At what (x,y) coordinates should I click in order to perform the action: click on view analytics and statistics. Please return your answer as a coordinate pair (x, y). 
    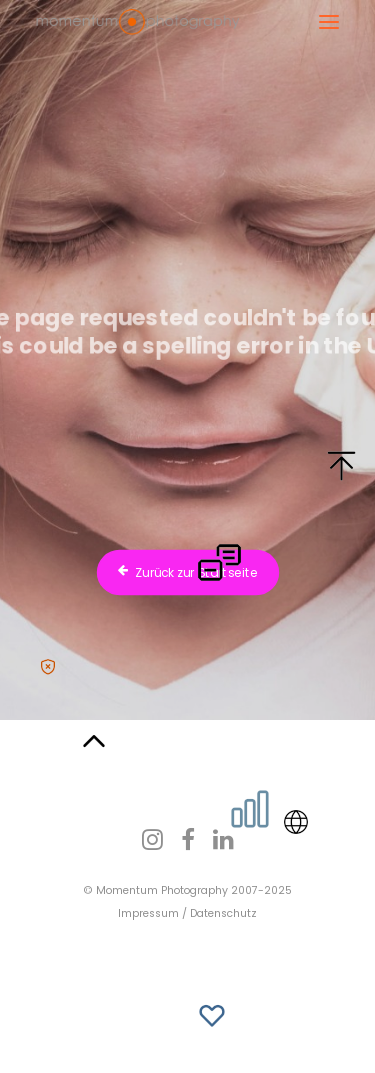
    Looking at the image, I should click on (250, 809).